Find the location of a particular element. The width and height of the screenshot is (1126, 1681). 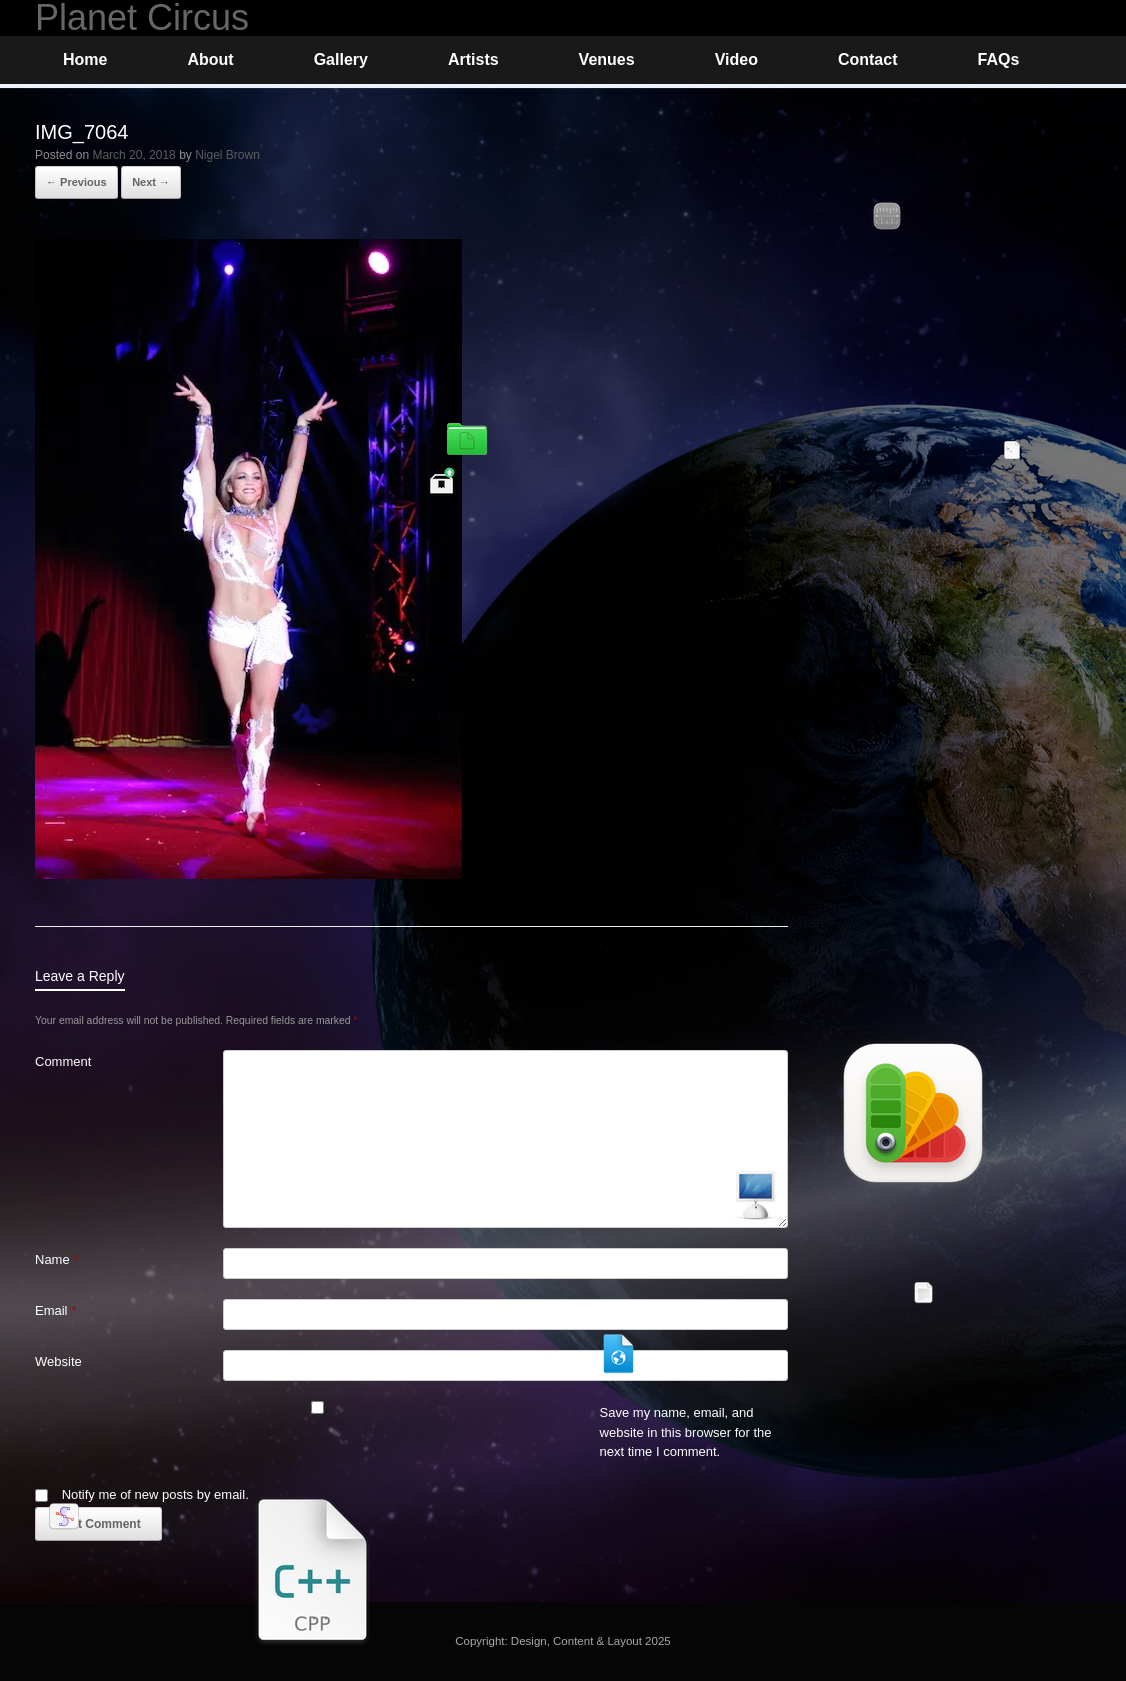

a marble globe or geographic data file is located at coordinates (618, 1354).